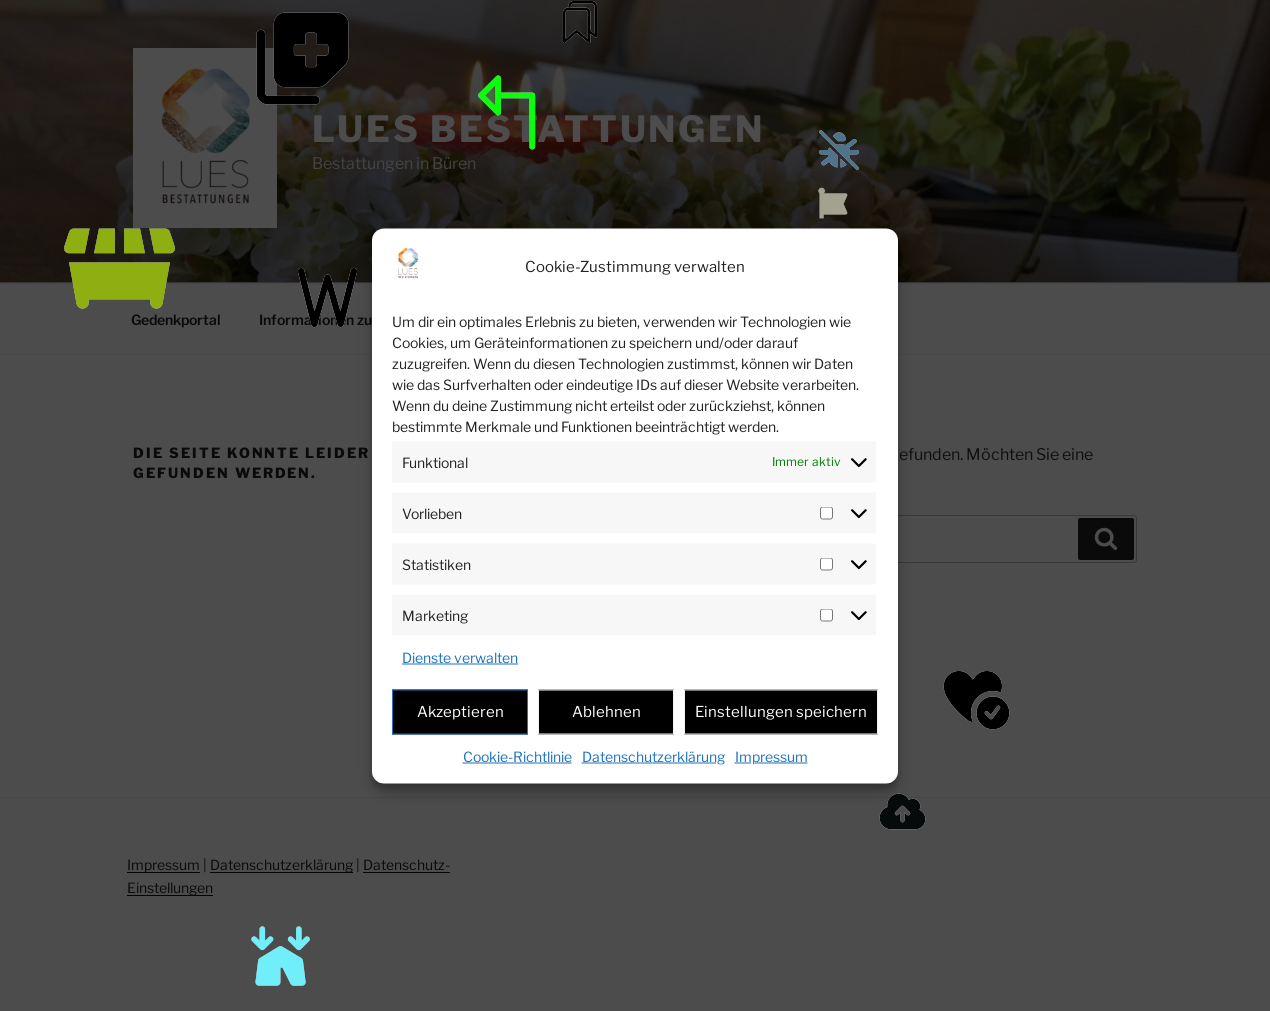 This screenshot has width=1270, height=1011. I want to click on indicates items or options starting with the letter W, so click(327, 297).